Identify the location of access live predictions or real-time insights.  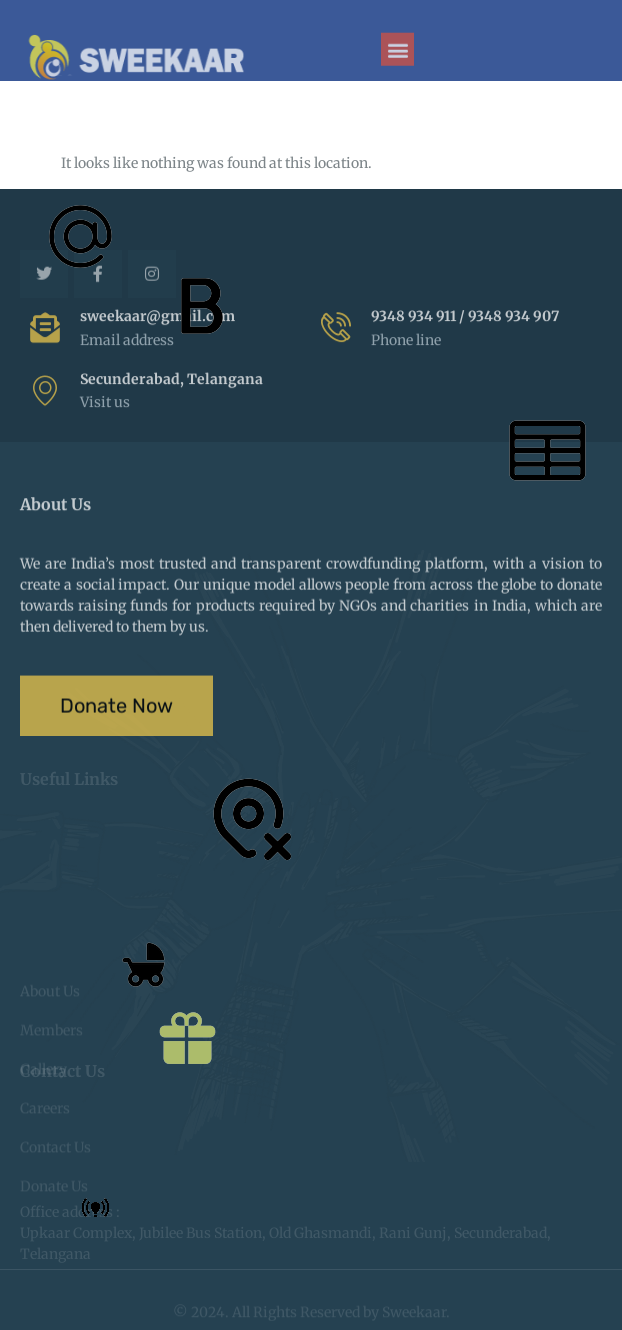
(95, 1207).